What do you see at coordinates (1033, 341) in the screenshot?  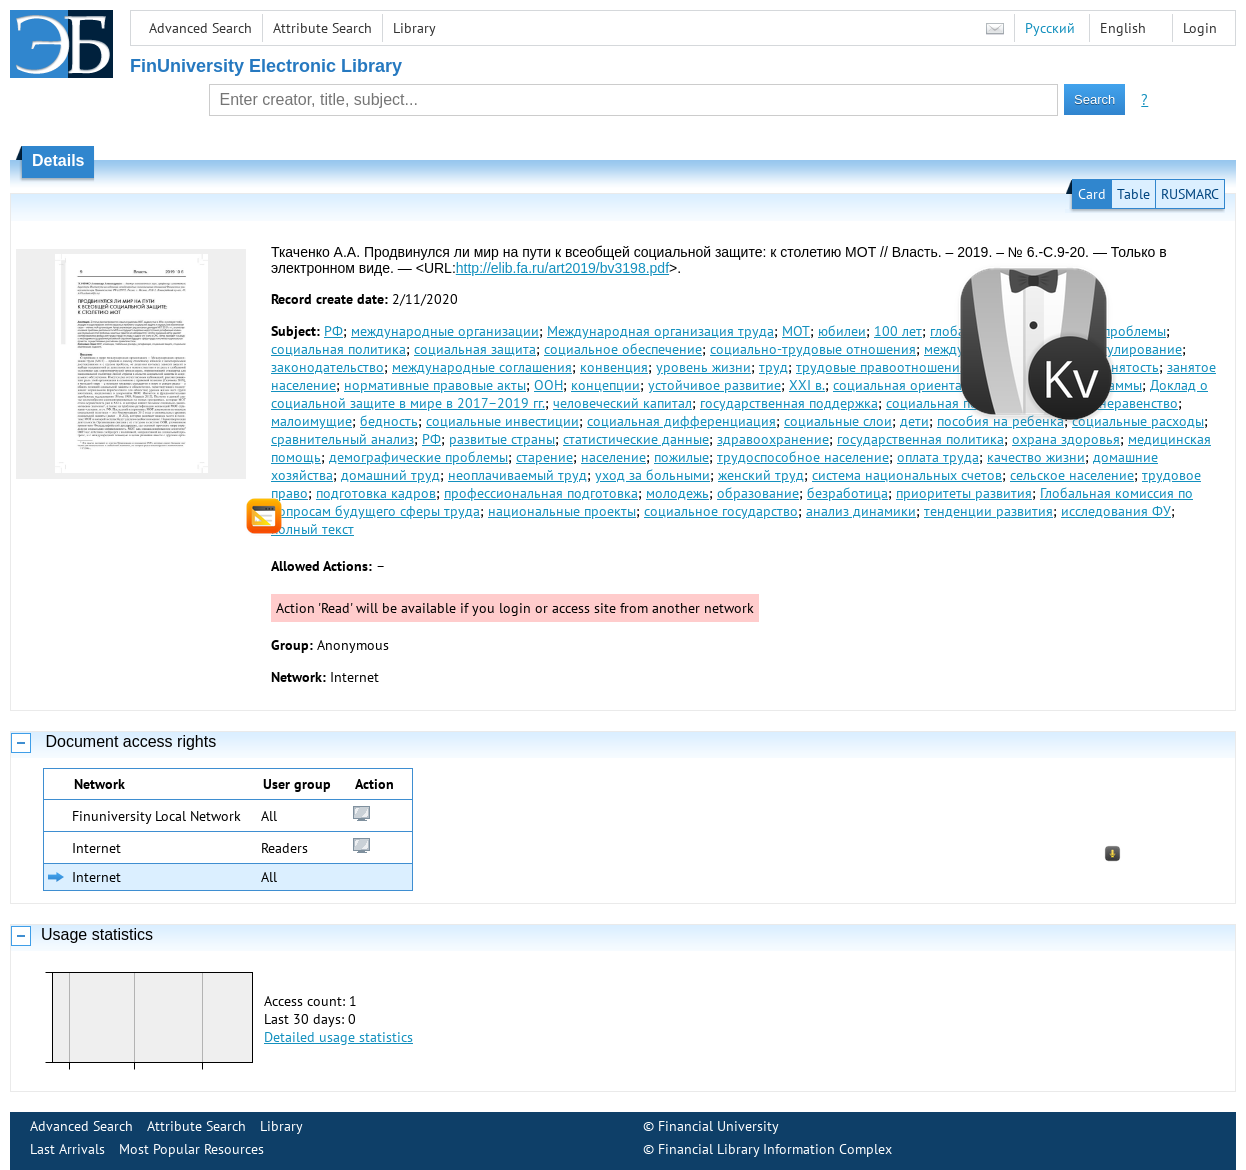 I see `open kvantum theme manager` at bounding box center [1033, 341].